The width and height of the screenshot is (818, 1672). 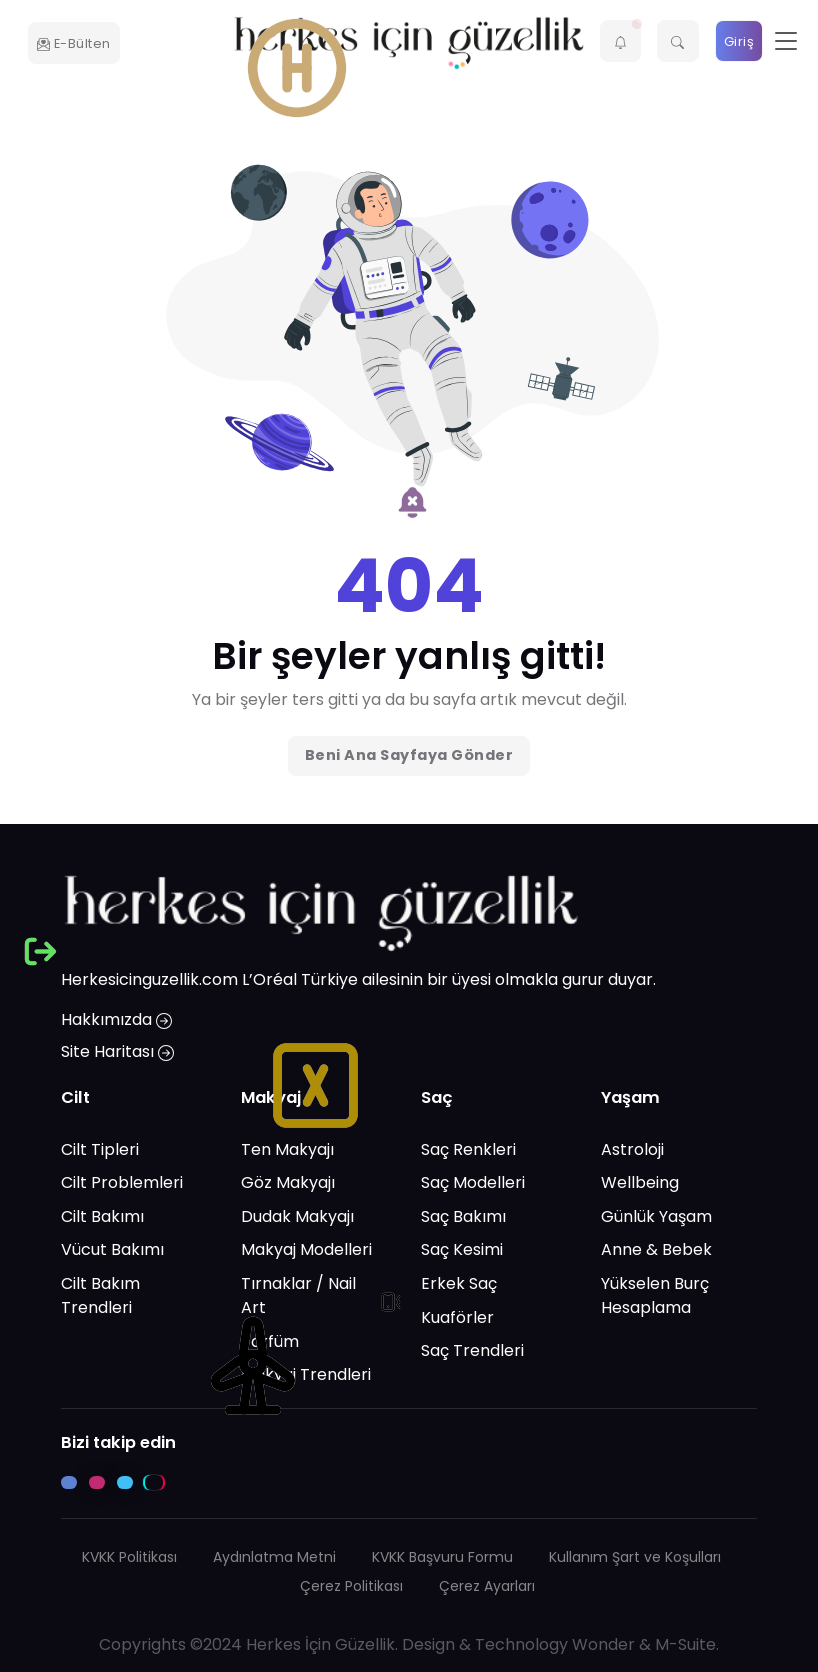 What do you see at coordinates (40, 951) in the screenshot?
I see `log out of your account` at bounding box center [40, 951].